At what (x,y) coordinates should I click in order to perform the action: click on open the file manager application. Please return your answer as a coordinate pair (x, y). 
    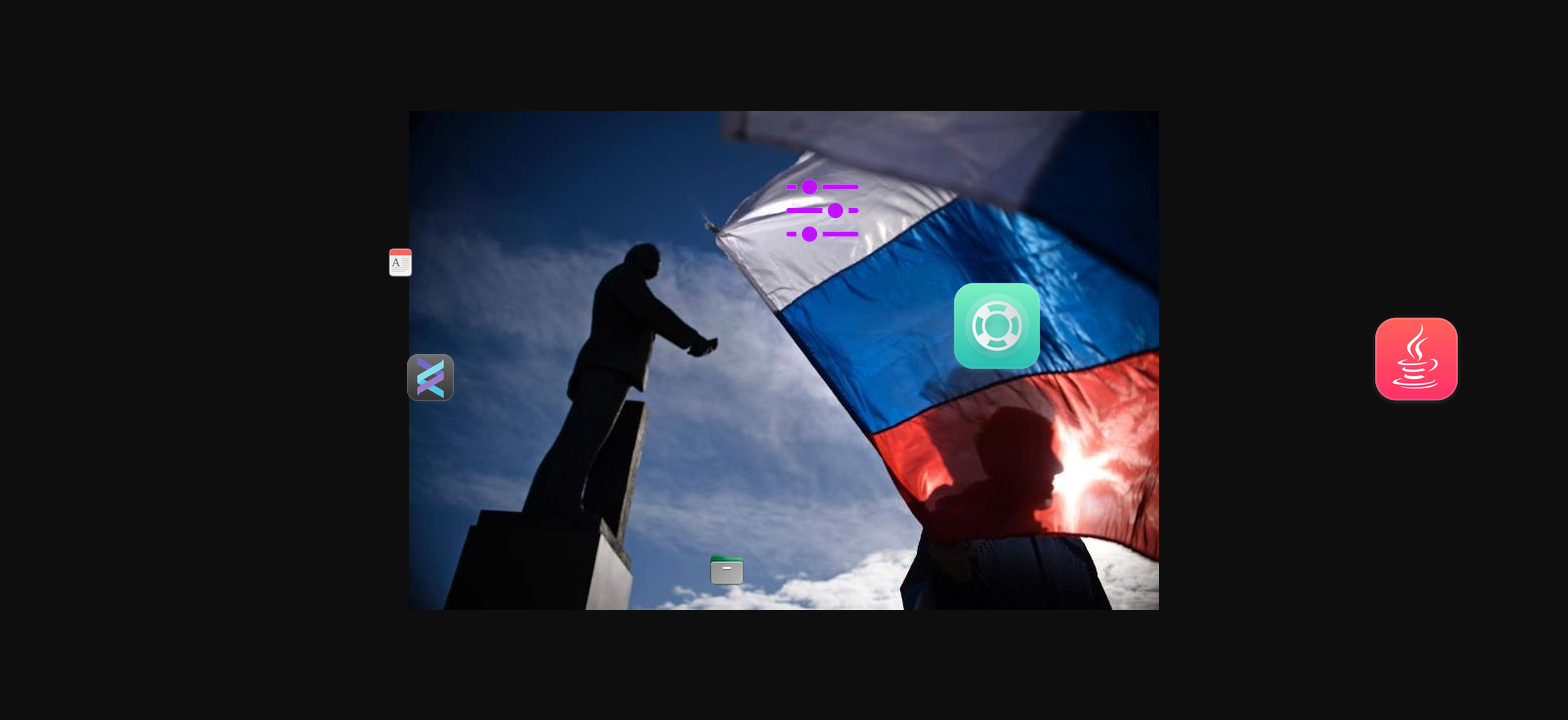
    Looking at the image, I should click on (727, 569).